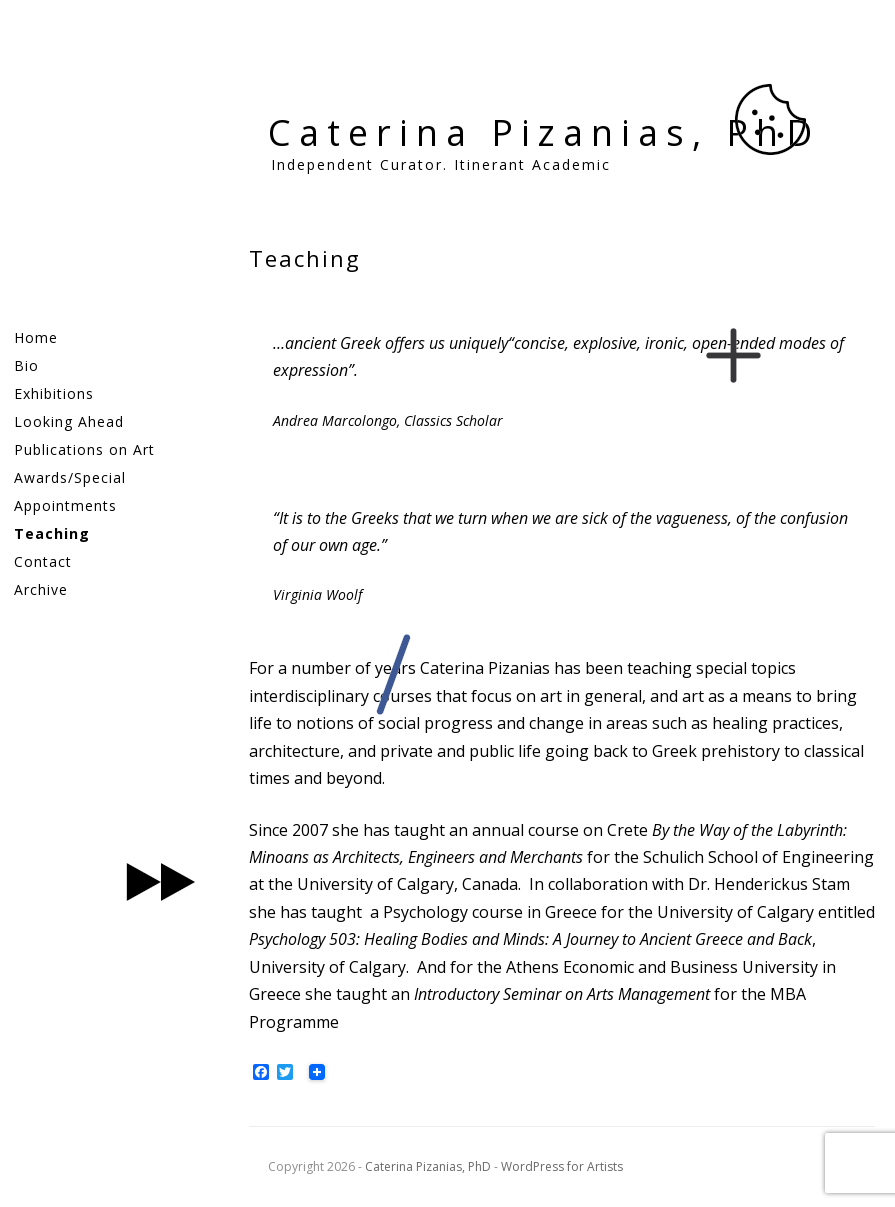 The height and width of the screenshot is (1207, 895). What do you see at coordinates (733, 355) in the screenshot?
I see `add a new item` at bounding box center [733, 355].